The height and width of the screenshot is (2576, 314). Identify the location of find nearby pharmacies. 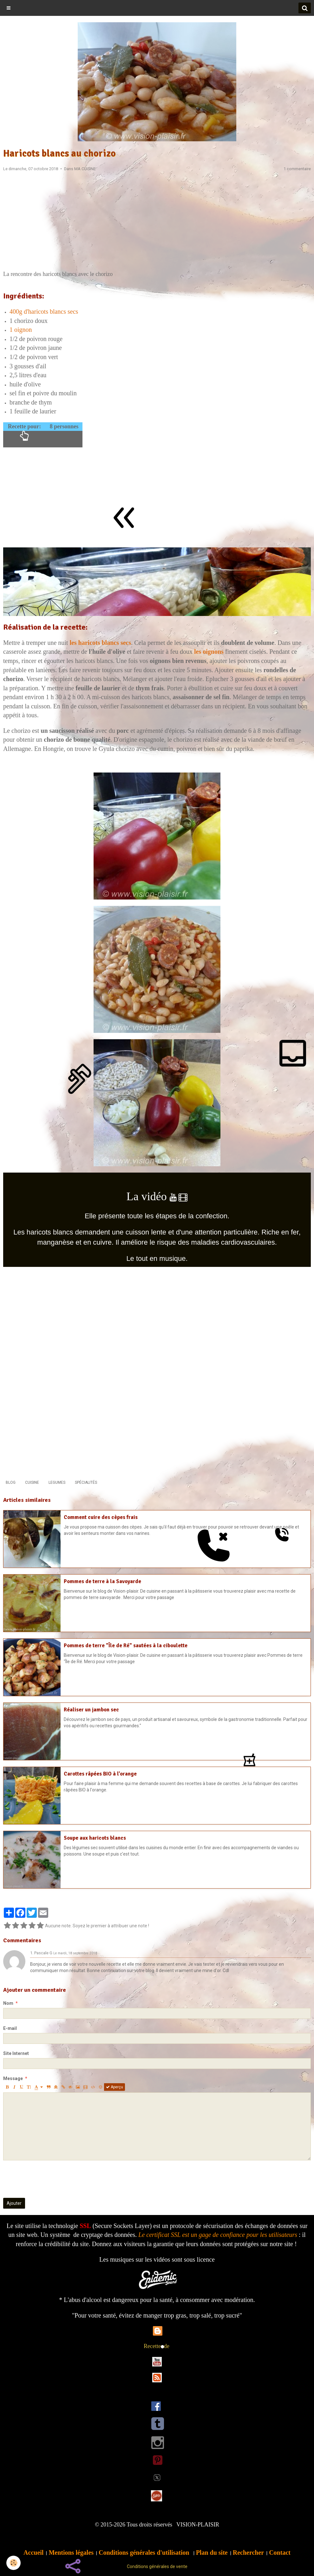
(249, 1760).